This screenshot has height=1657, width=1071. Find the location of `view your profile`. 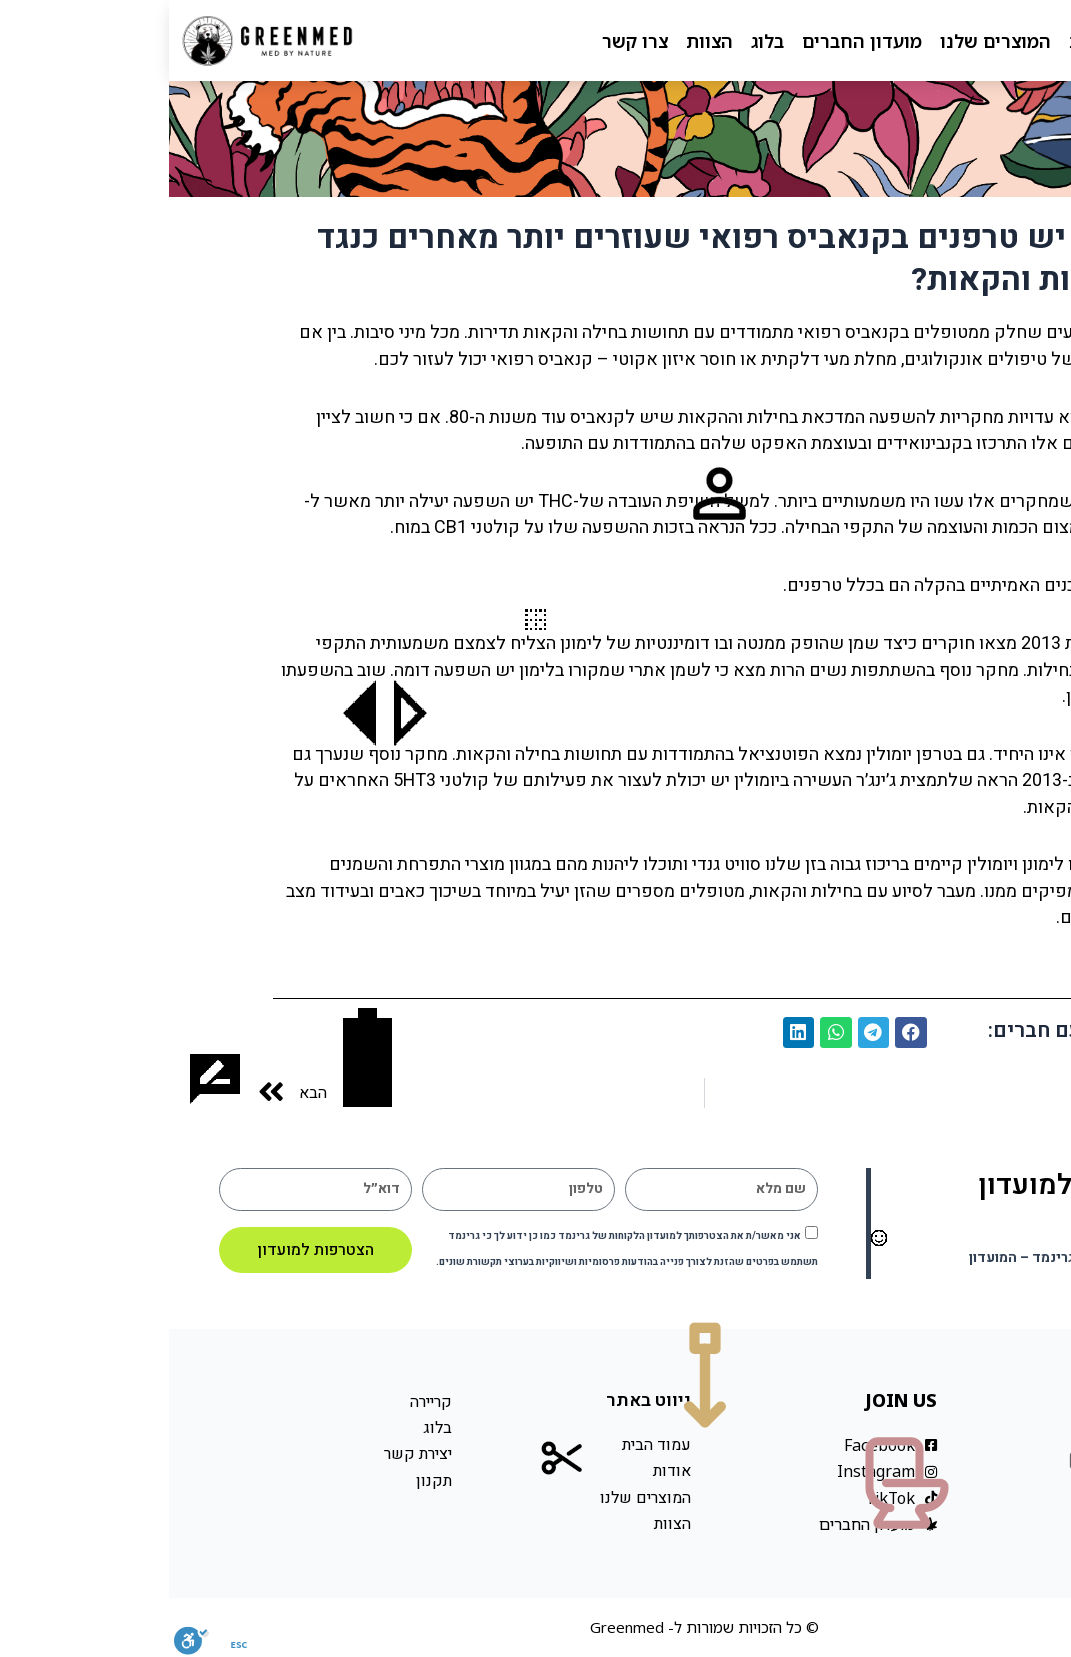

view your profile is located at coordinates (719, 493).